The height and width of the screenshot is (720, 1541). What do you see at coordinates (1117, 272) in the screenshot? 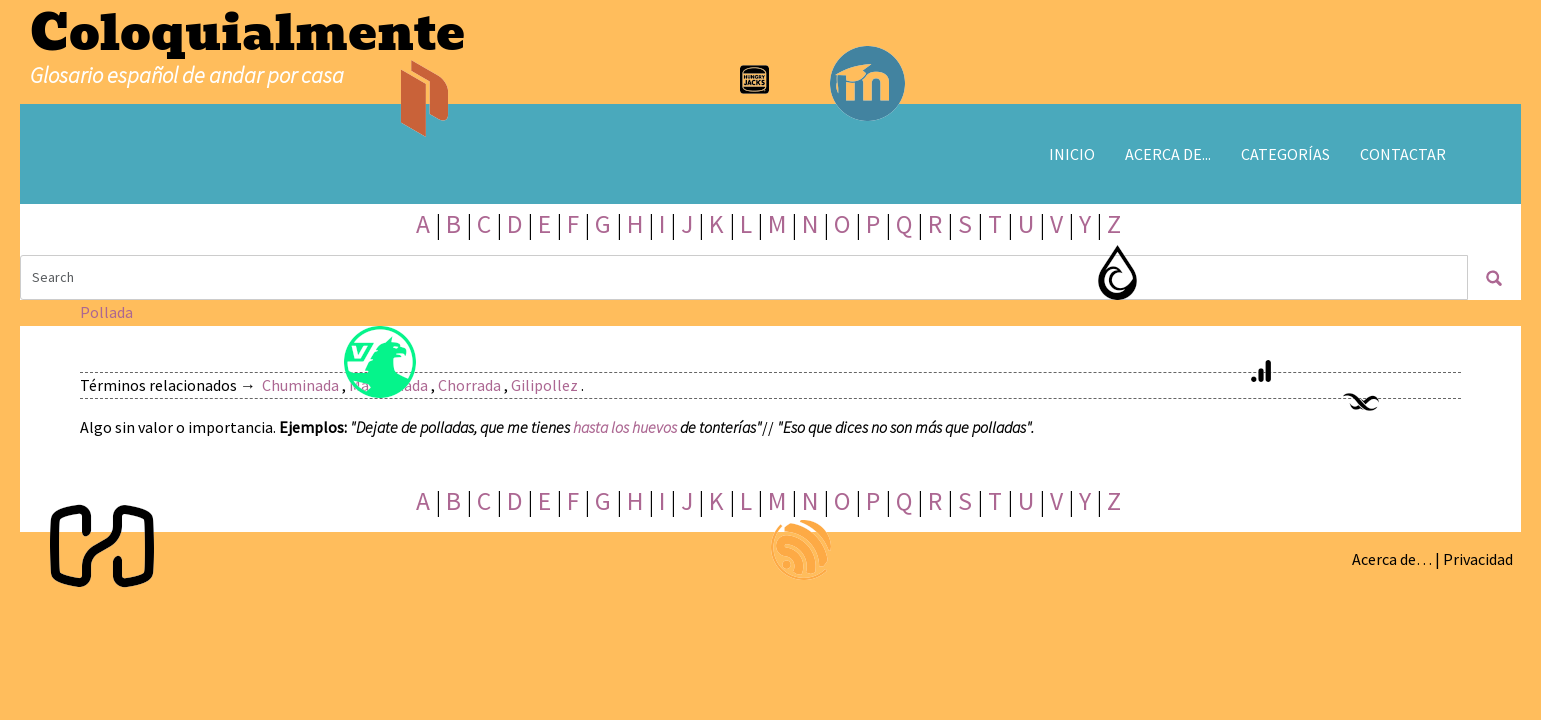
I see `open deluge torrent client` at bounding box center [1117, 272].